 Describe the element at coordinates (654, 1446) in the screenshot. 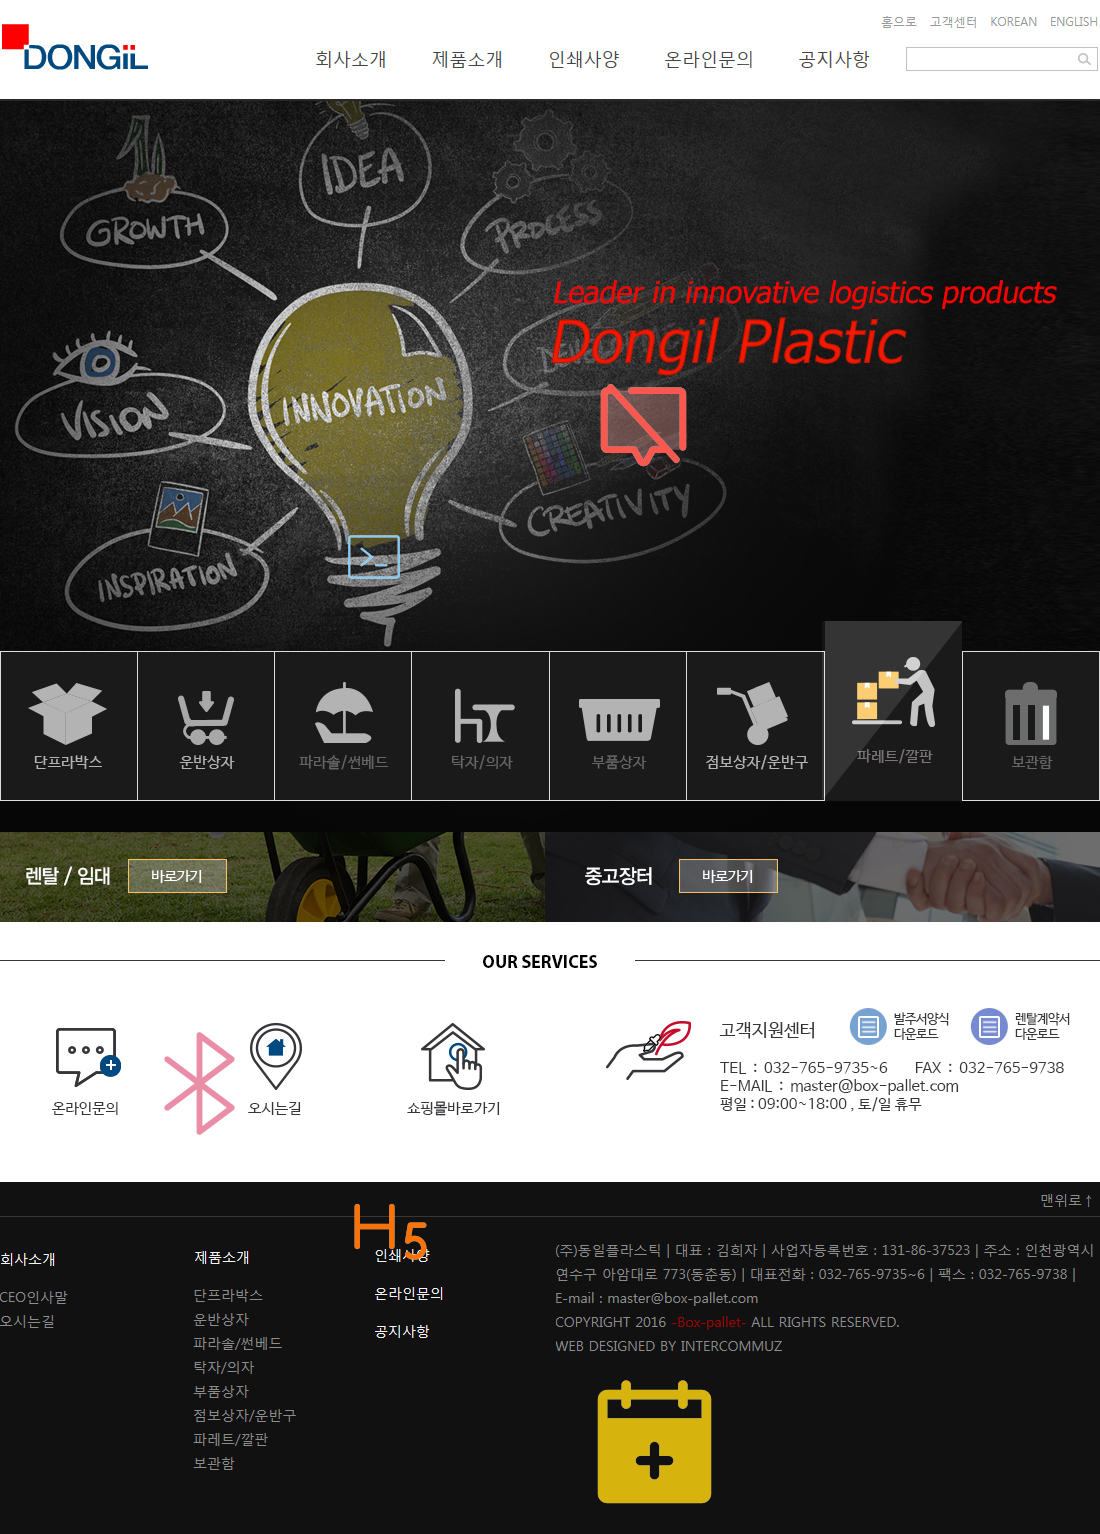

I see `add a new event to your calendar` at that location.